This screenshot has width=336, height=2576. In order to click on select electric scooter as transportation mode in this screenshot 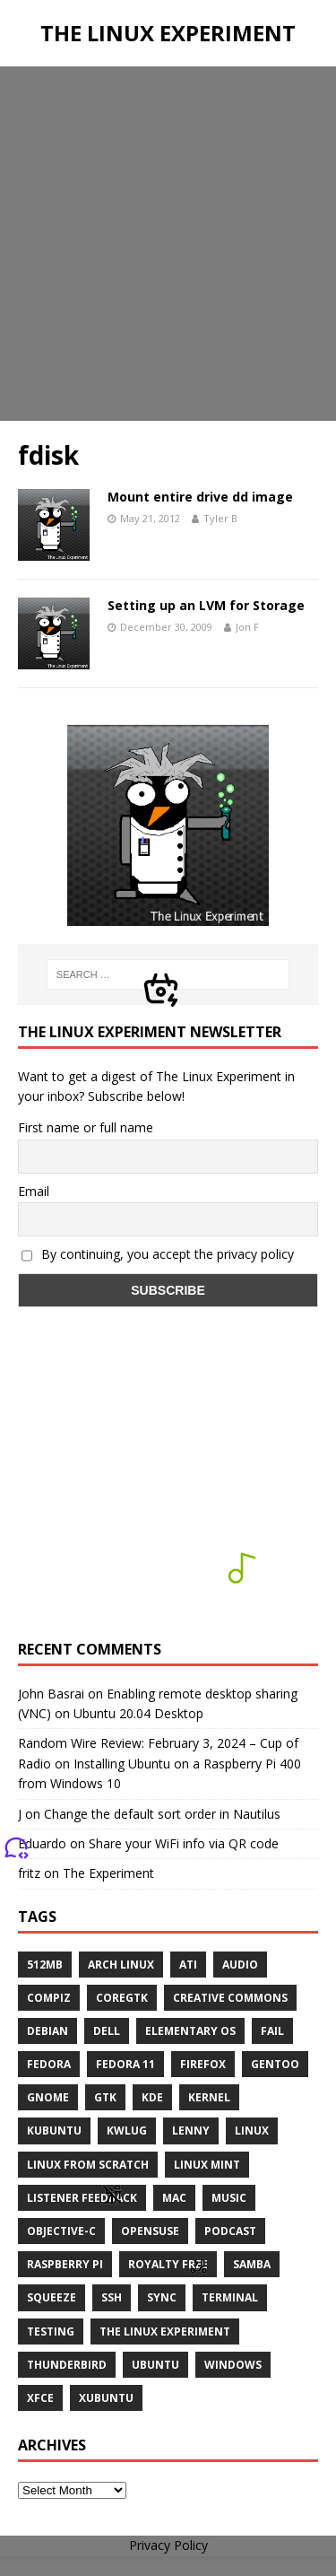, I will do `click(198, 2266)`.